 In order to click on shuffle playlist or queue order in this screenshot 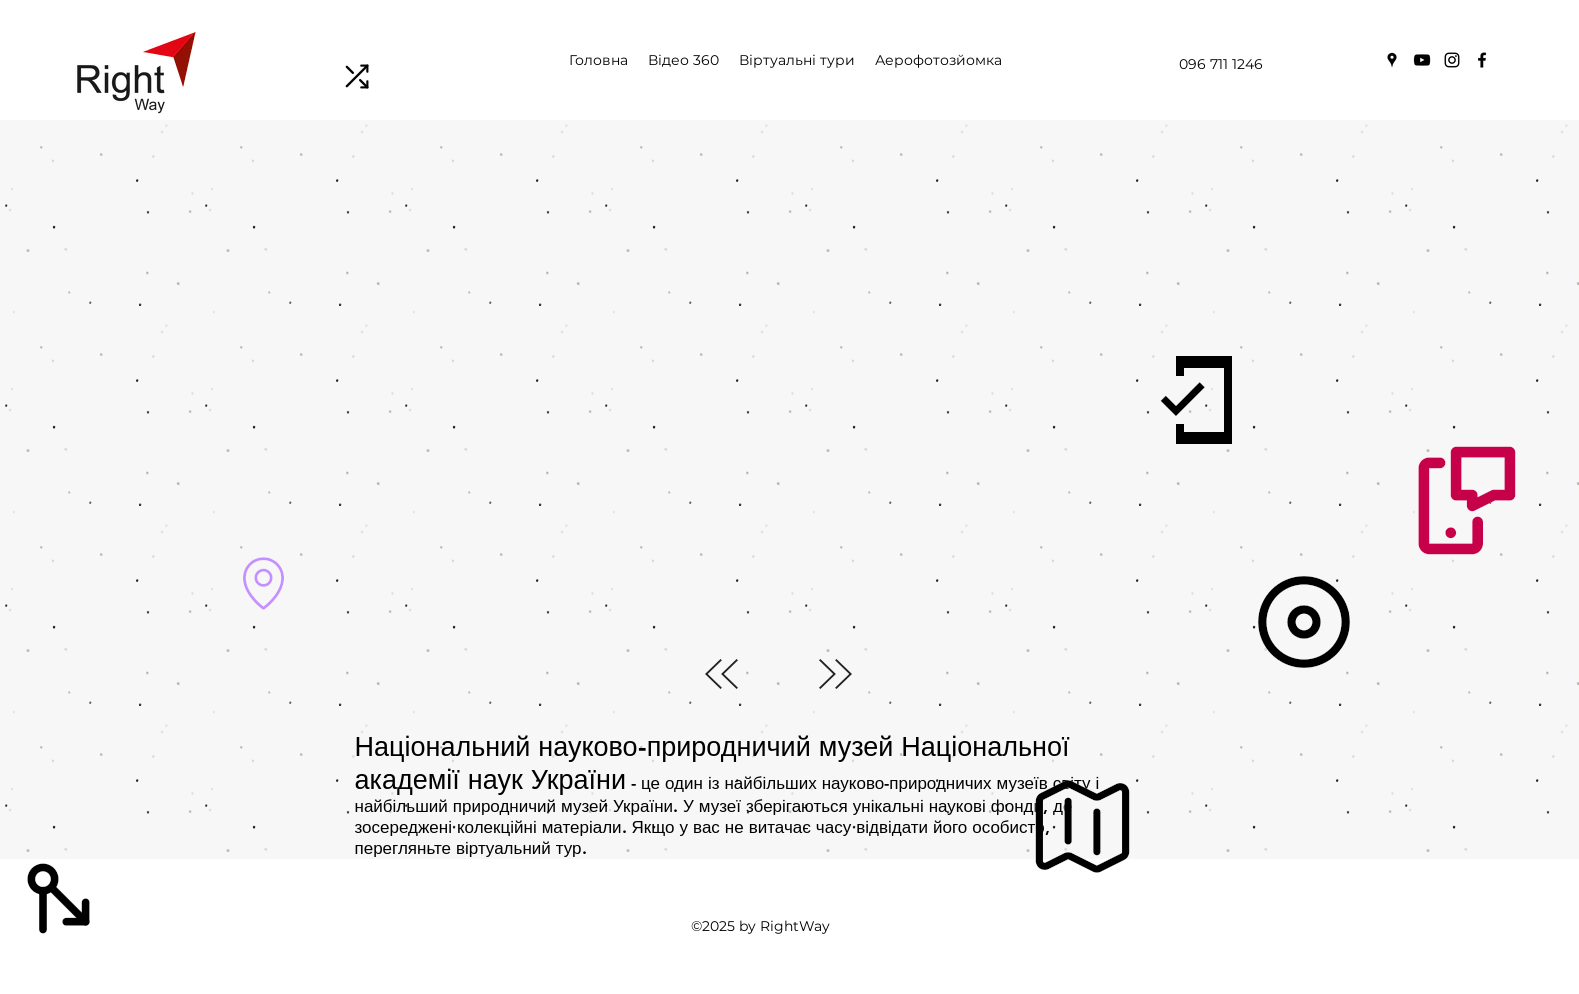, I will do `click(356, 76)`.